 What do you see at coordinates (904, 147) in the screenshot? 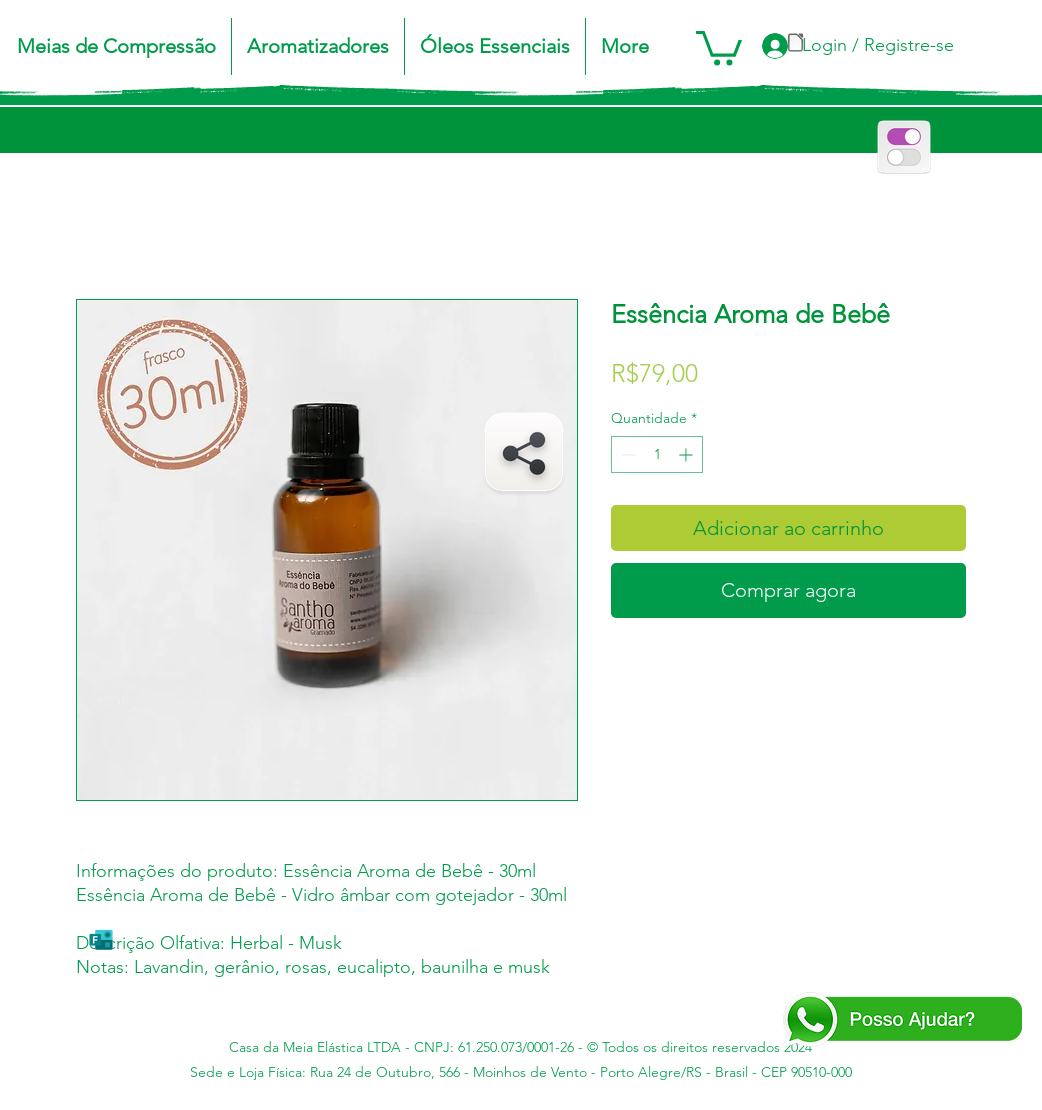
I see `open unity tweak tool settings` at bounding box center [904, 147].